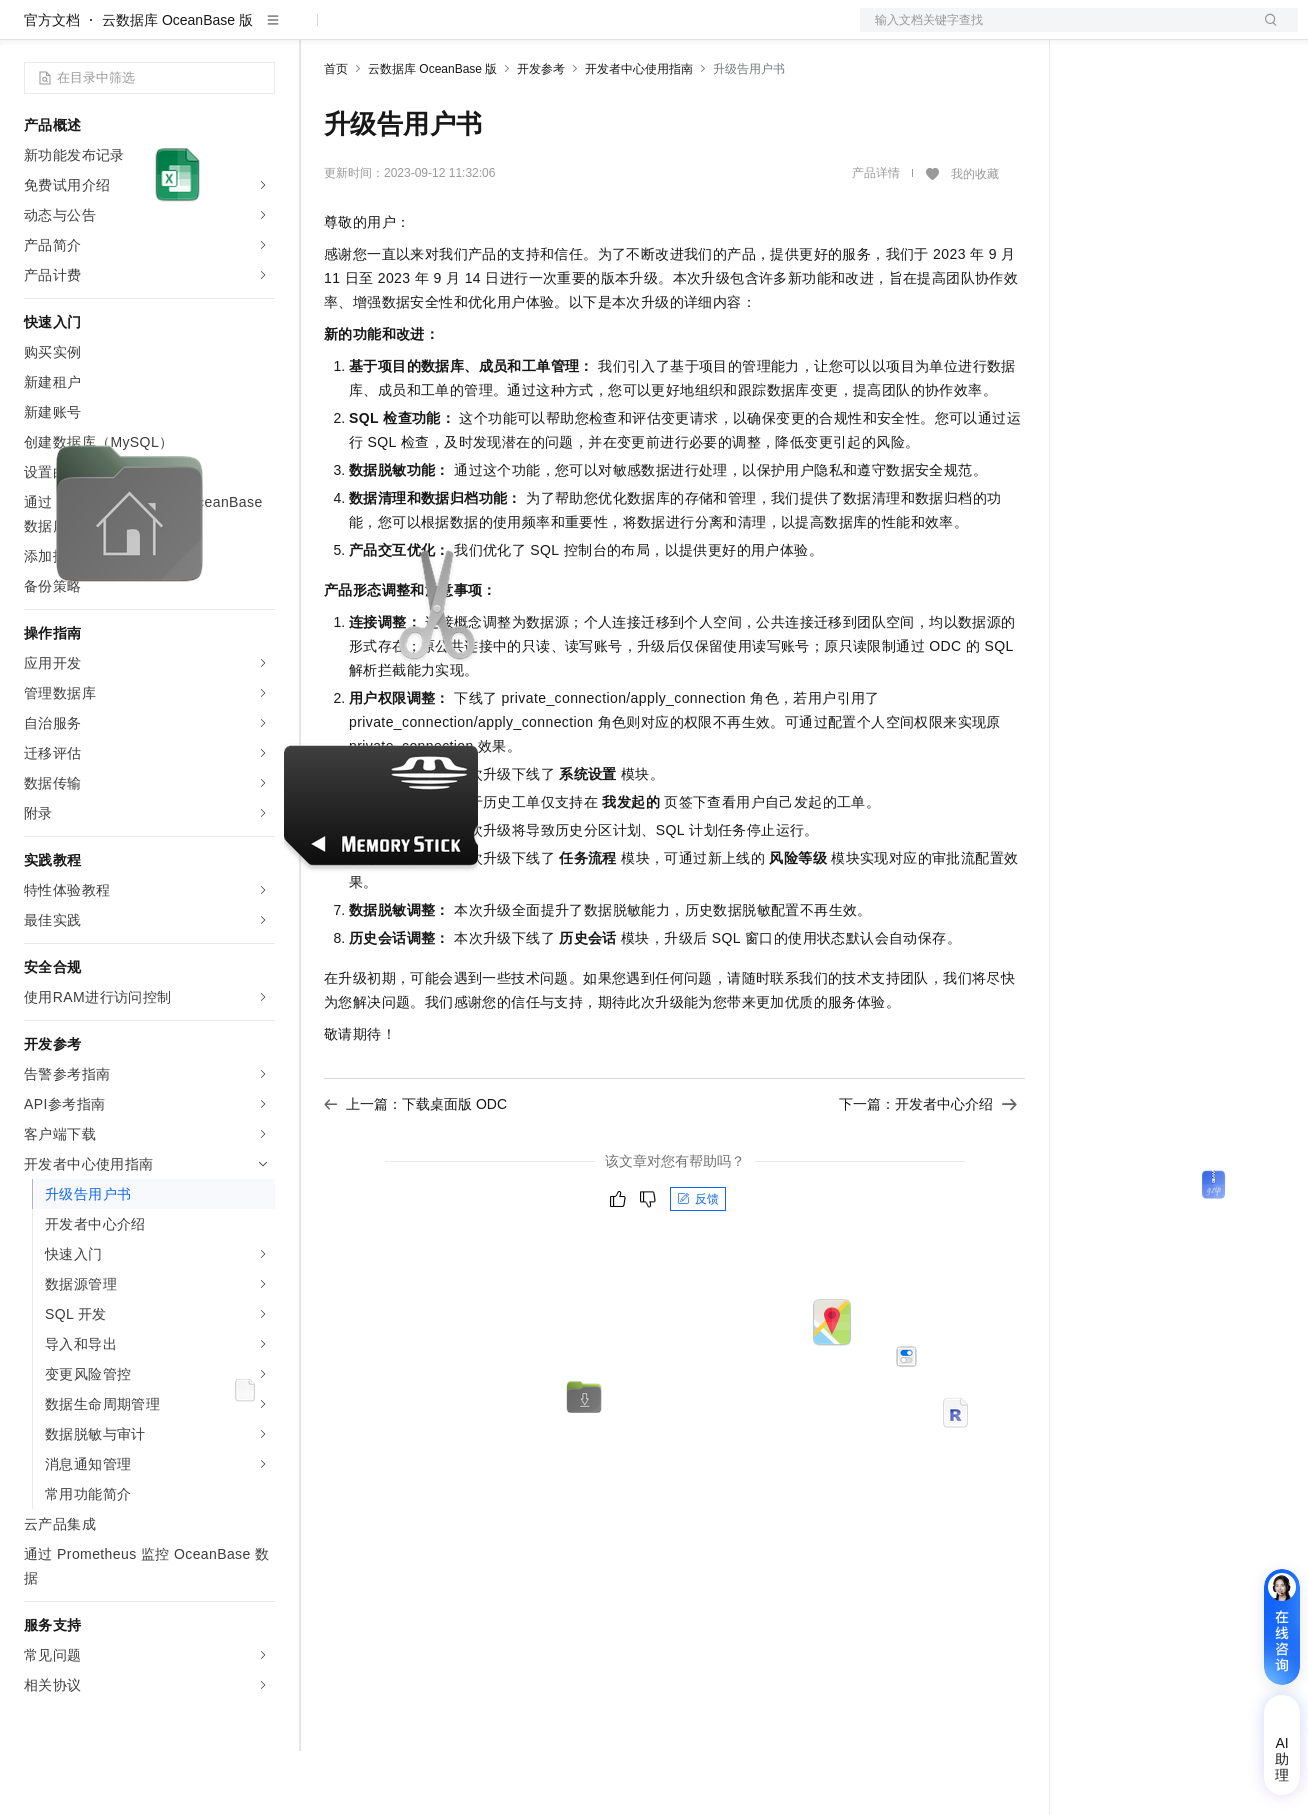 The width and height of the screenshot is (1308, 1815). Describe the element at coordinates (245, 1390) in the screenshot. I see `preview a text file before opening` at that location.